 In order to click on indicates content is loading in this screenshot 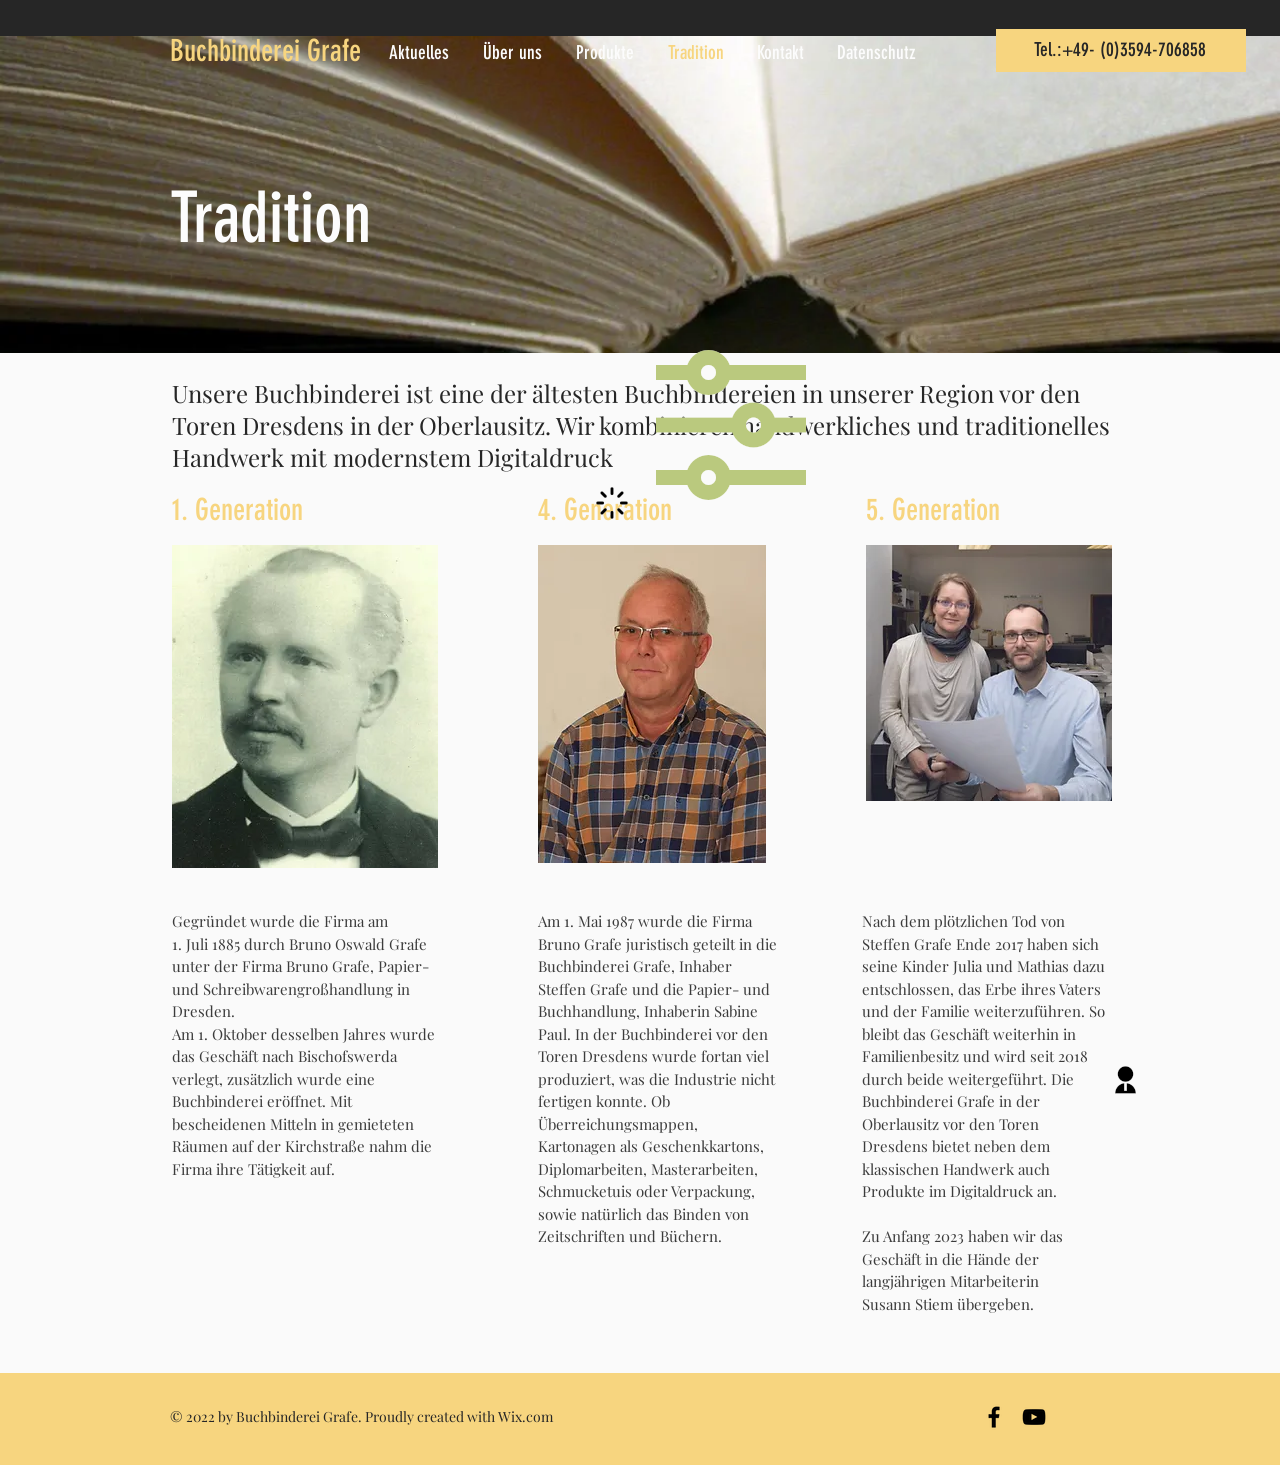, I will do `click(612, 503)`.